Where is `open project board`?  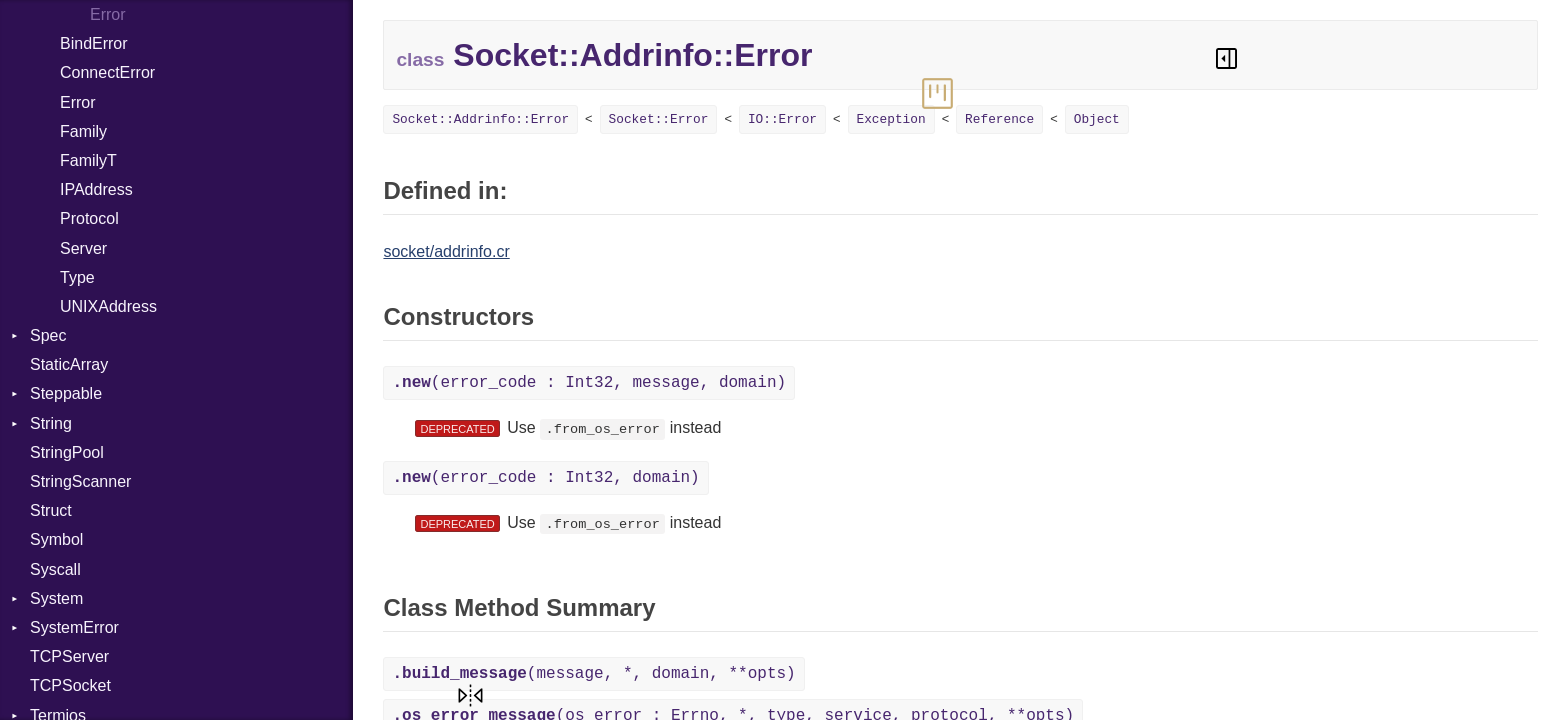
open project board is located at coordinates (937, 93).